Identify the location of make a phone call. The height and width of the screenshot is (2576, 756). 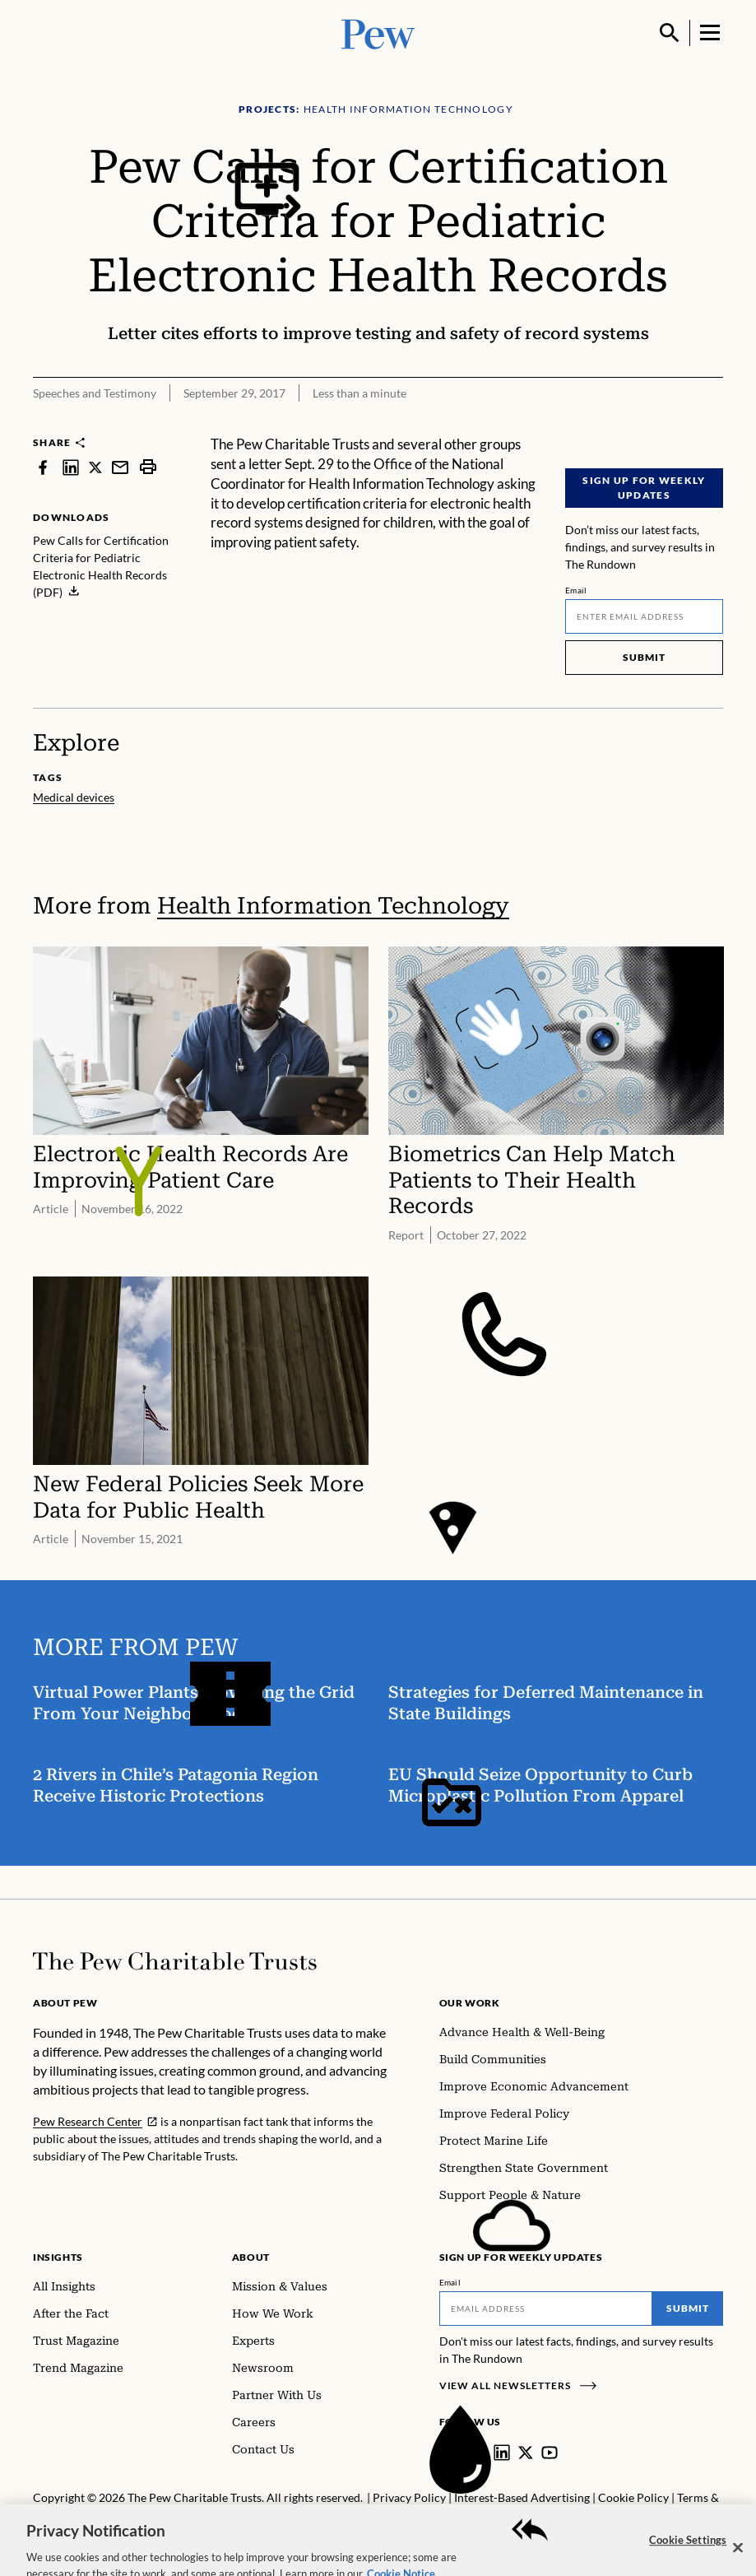
(503, 1336).